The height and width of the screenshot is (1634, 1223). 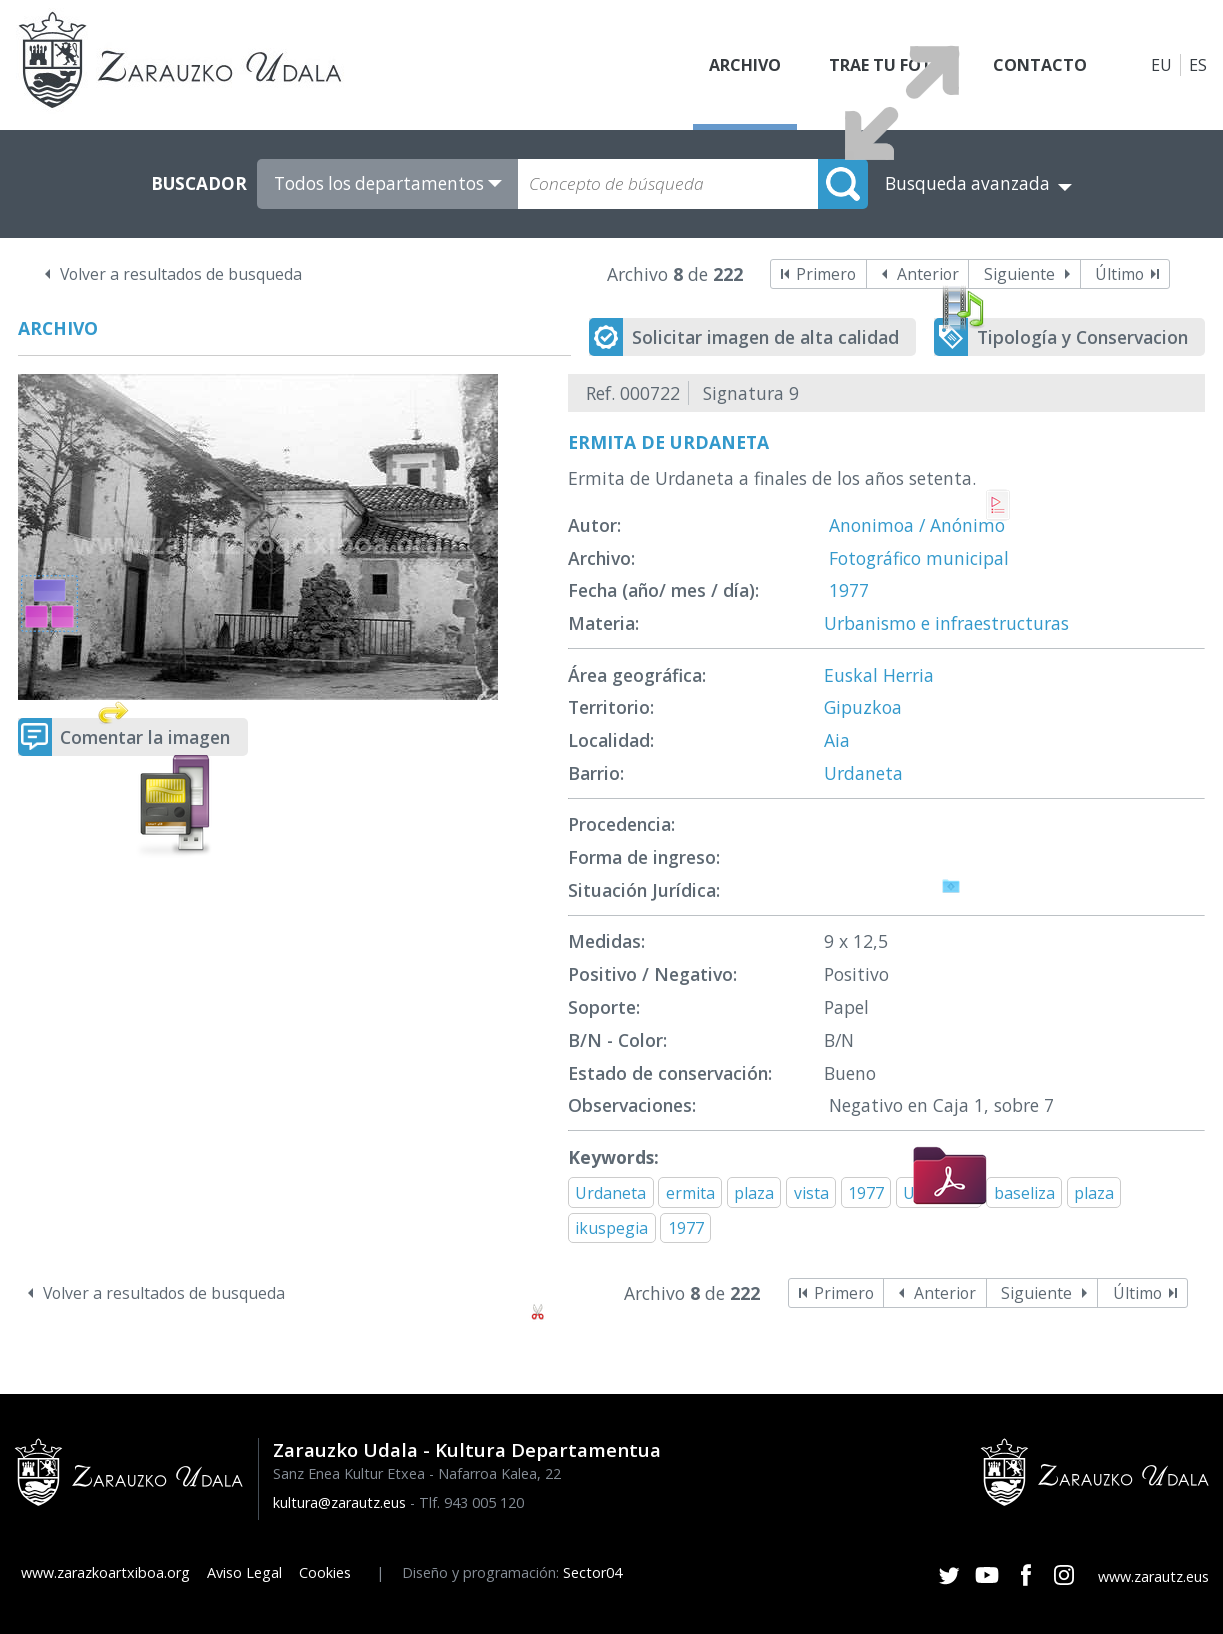 I want to click on select all items in the current view, so click(x=49, y=603).